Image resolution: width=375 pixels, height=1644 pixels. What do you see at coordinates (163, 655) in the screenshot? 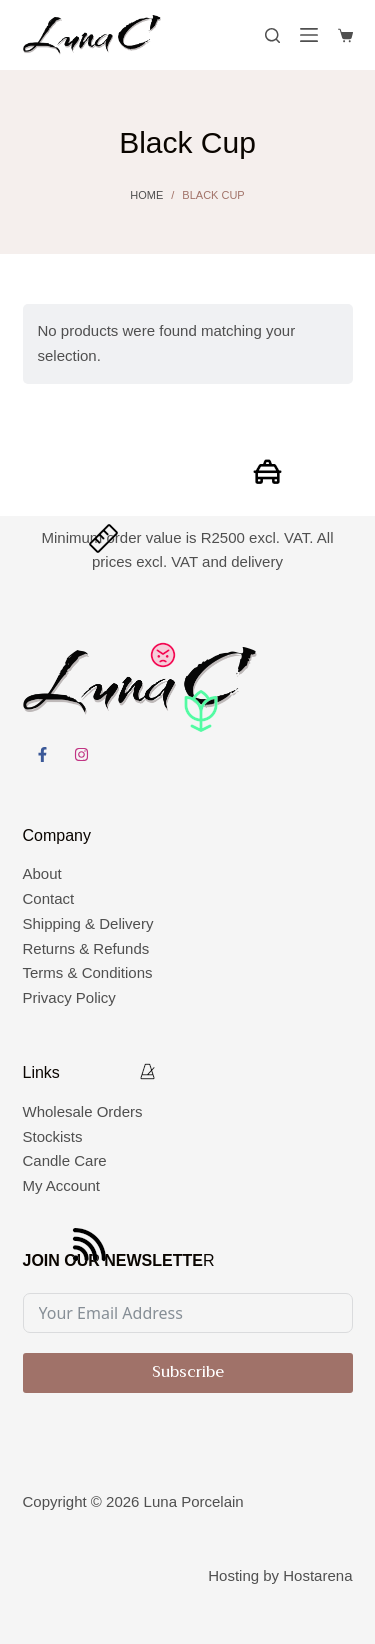
I see `react with anger to a post or message` at bounding box center [163, 655].